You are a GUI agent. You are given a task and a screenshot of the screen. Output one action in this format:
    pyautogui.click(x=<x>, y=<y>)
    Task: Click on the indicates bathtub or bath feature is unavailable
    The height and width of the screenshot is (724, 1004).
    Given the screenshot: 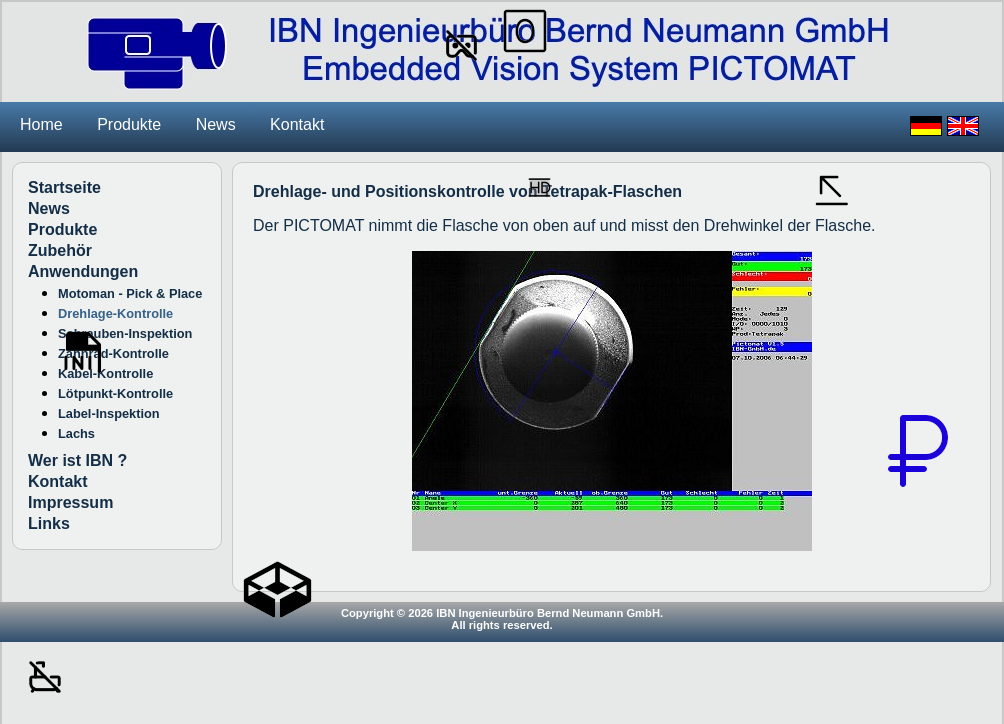 What is the action you would take?
    pyautogui.click(x=45, y=677)
    